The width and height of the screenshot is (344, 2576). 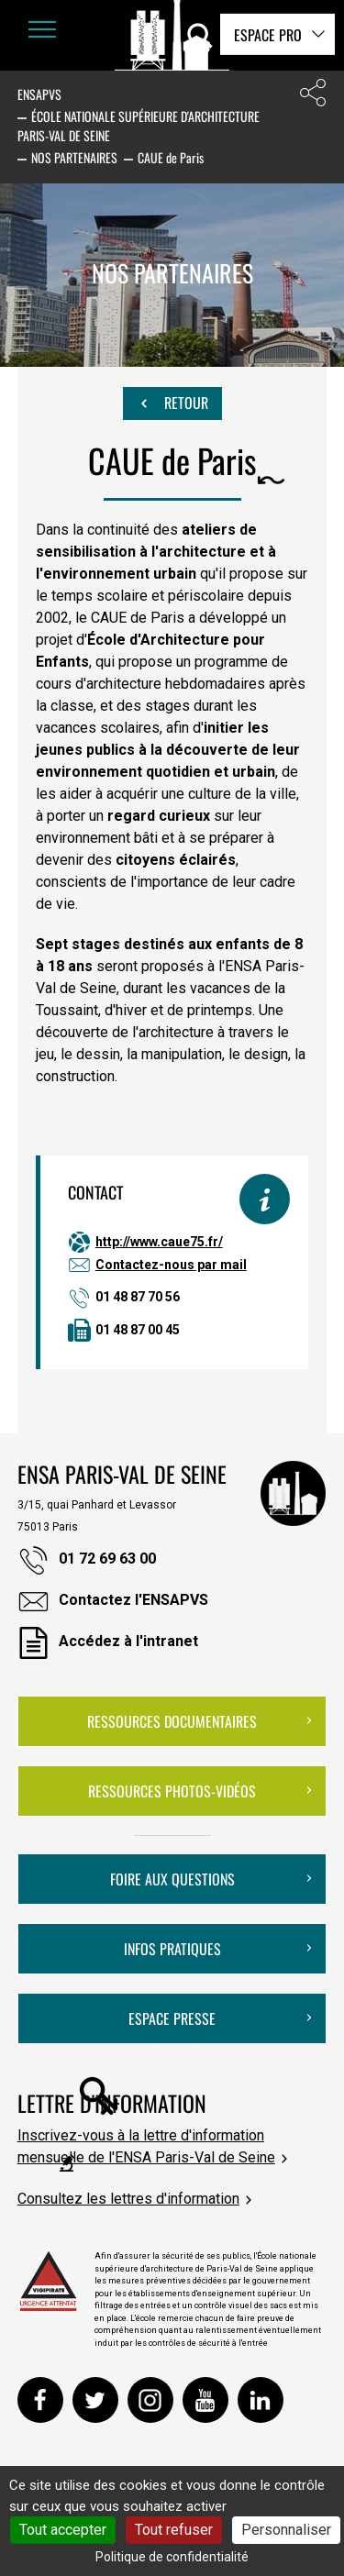 I want to click on access scientific or research tools, so click(x=66, y=2162).